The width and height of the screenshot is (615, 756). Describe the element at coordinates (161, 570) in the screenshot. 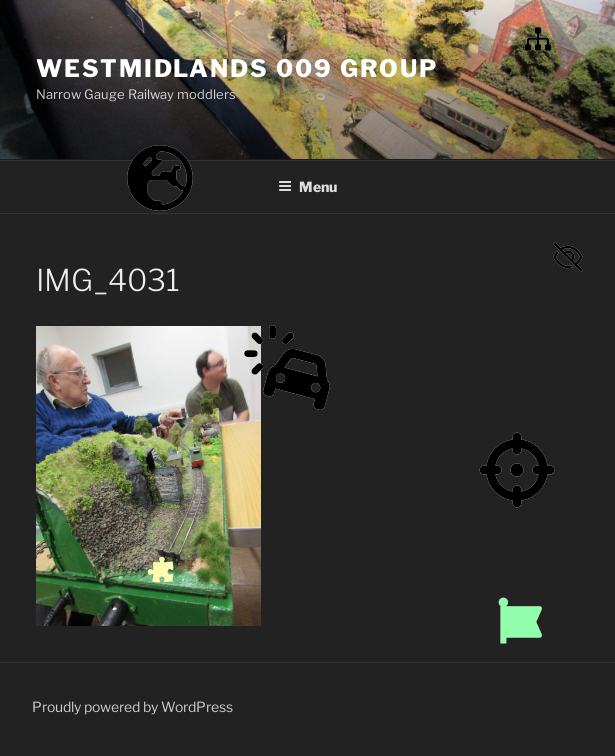

I see `access plugins or extensions` at that location.